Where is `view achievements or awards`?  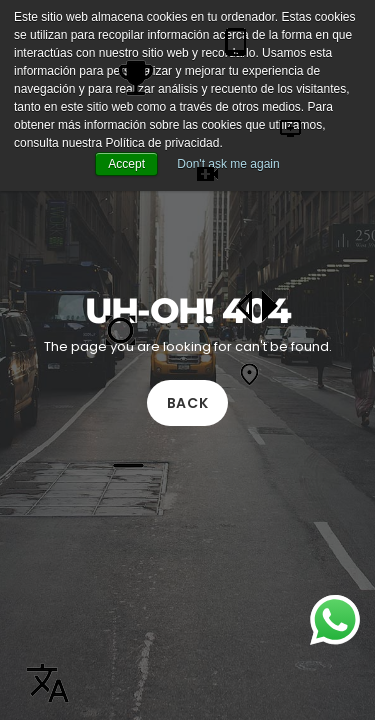 view achievements or awards is located at coordinates (136, 78).